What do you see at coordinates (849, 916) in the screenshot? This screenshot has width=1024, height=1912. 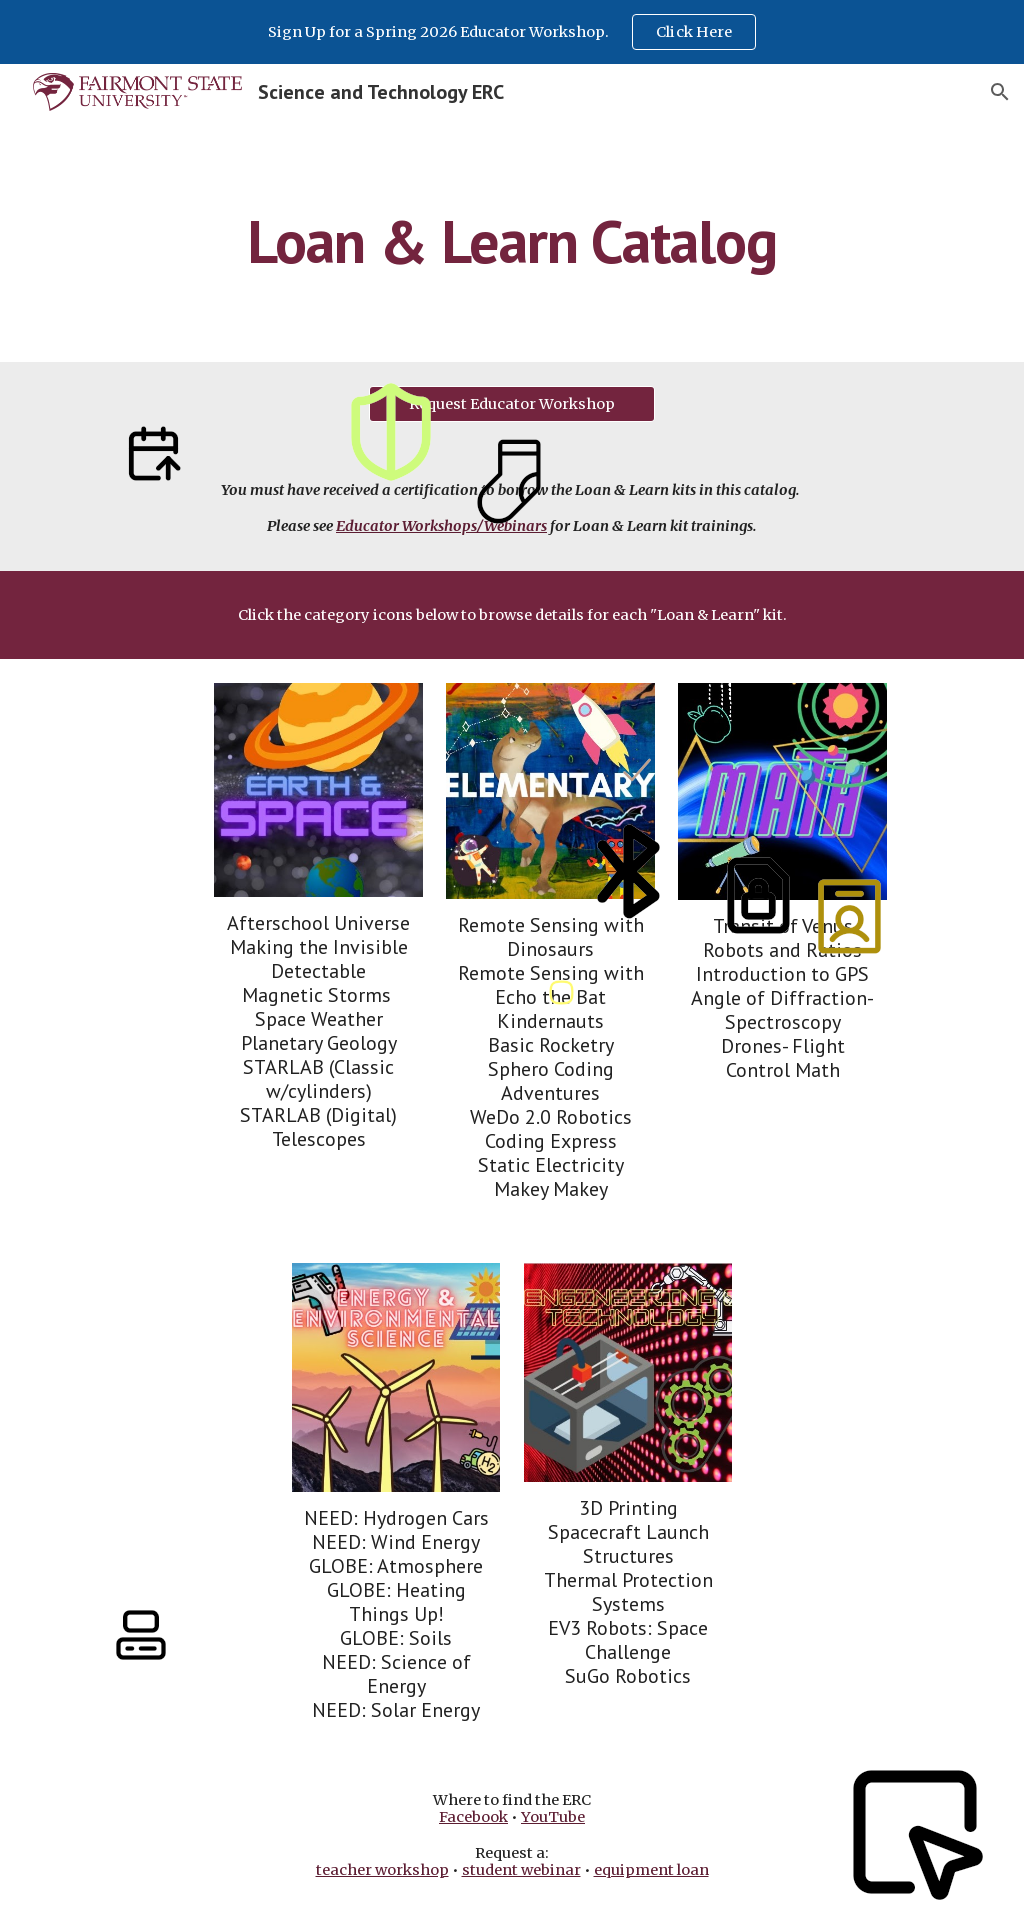 I see `view user profile or identity information` at bounding box center [849, 916].